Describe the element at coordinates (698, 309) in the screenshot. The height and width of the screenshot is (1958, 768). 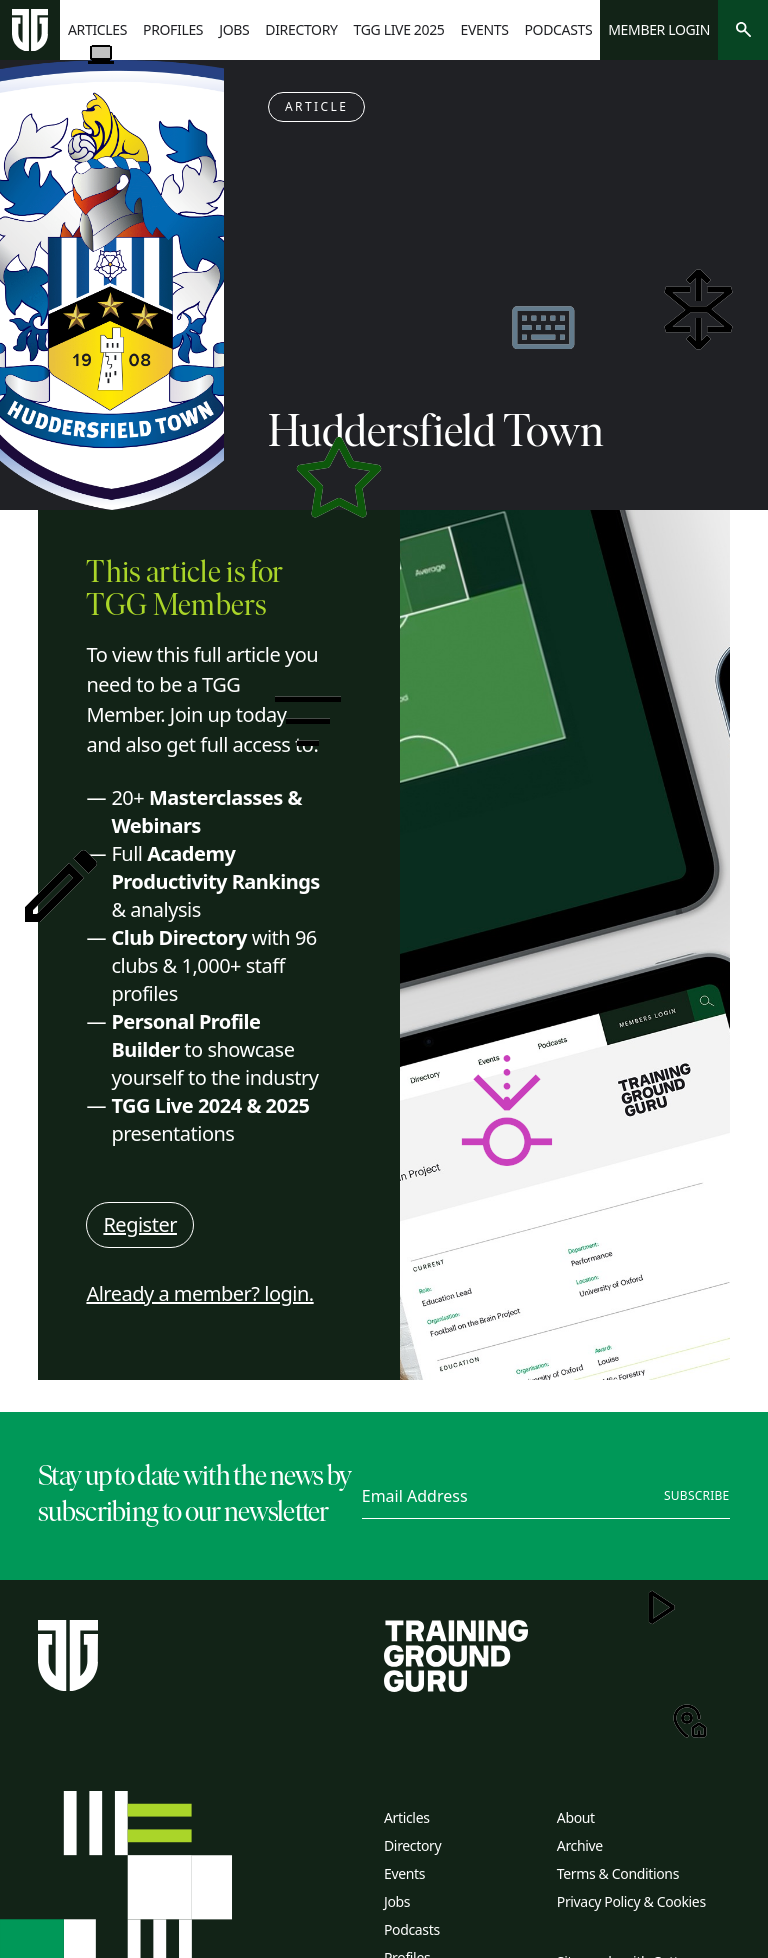
I see `expand all collapsed sections` at that location.